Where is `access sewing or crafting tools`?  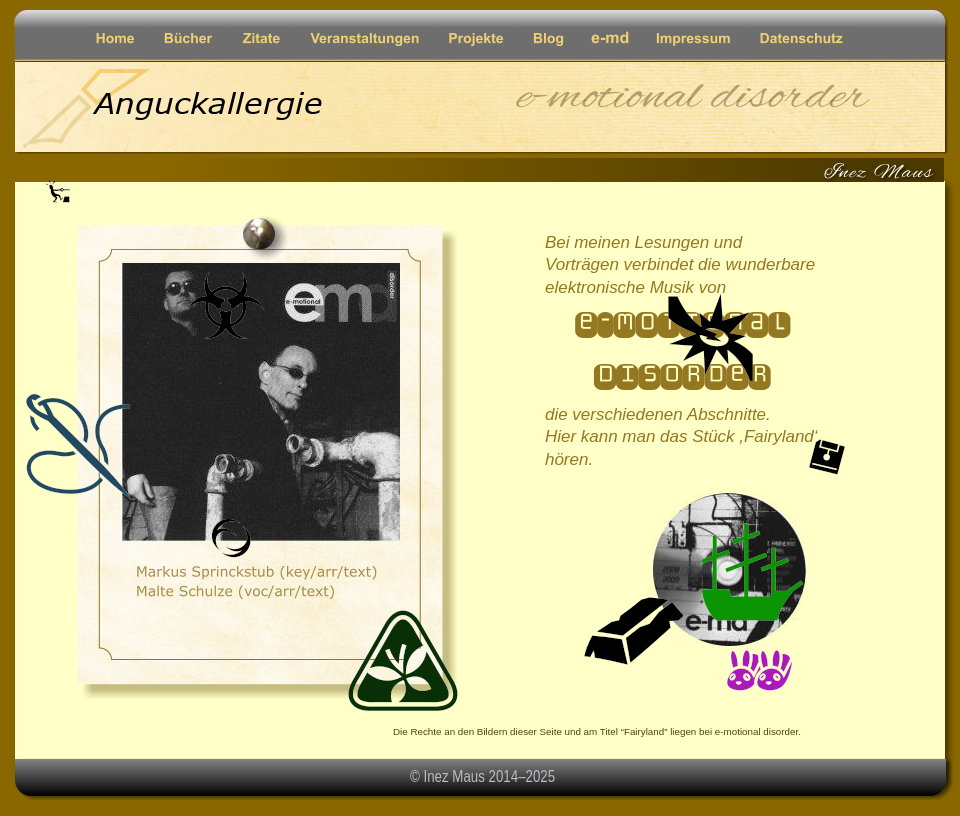
access sewing or crafting tools is located at coordinates (78, 446).